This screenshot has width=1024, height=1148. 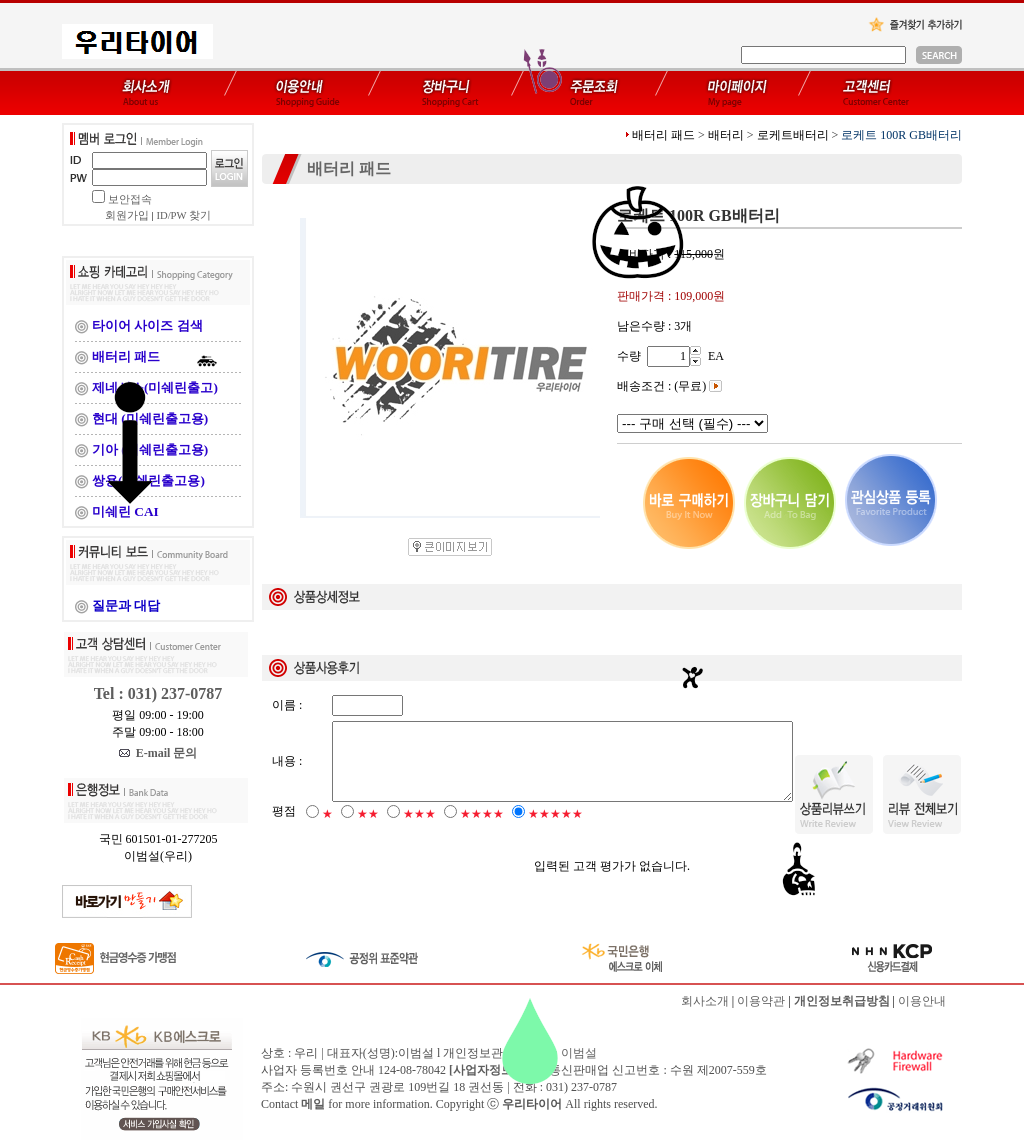 What do you see at coordinates (638, 232) in the screenshot?
I see `access halloween-themed content or events` at bounding box center [638, 232].